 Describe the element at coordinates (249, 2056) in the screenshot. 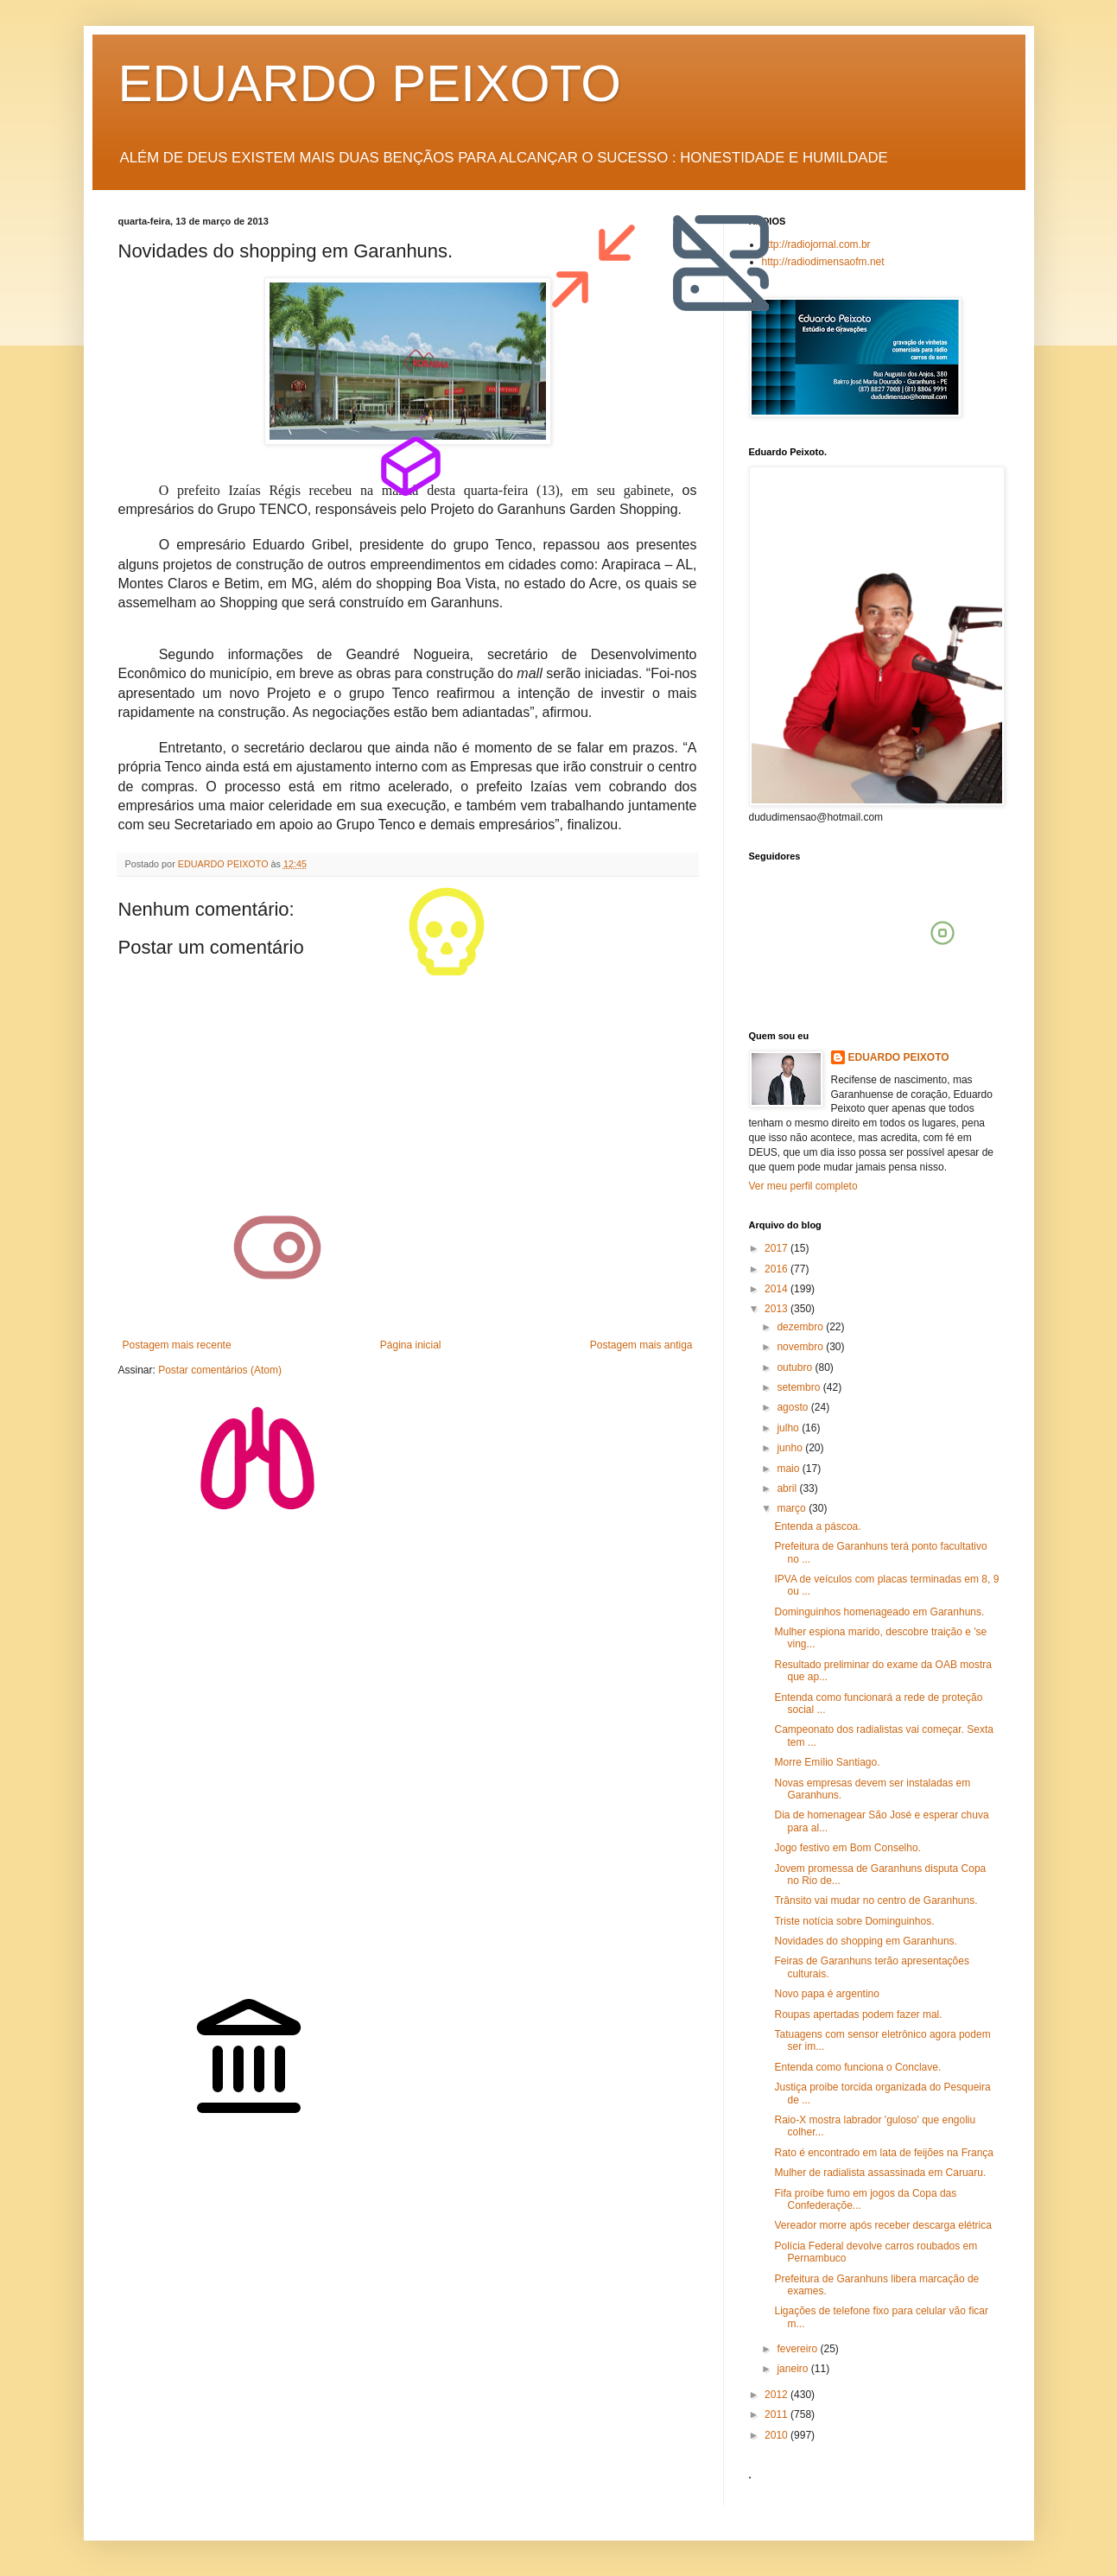

I see `view nearby landmarks or points of interest` at that location.